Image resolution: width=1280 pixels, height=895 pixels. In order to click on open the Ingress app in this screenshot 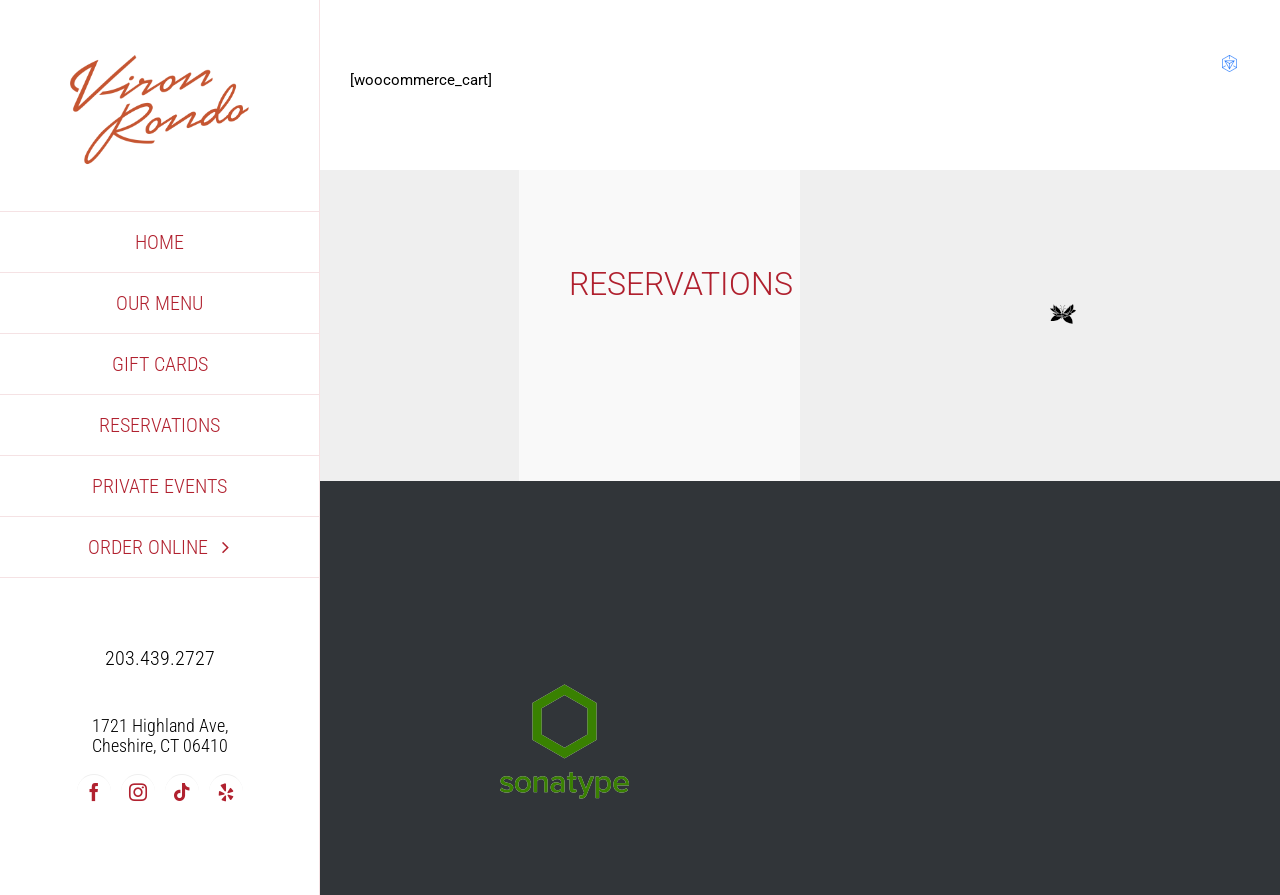, I will do `click(1229, 63)`.